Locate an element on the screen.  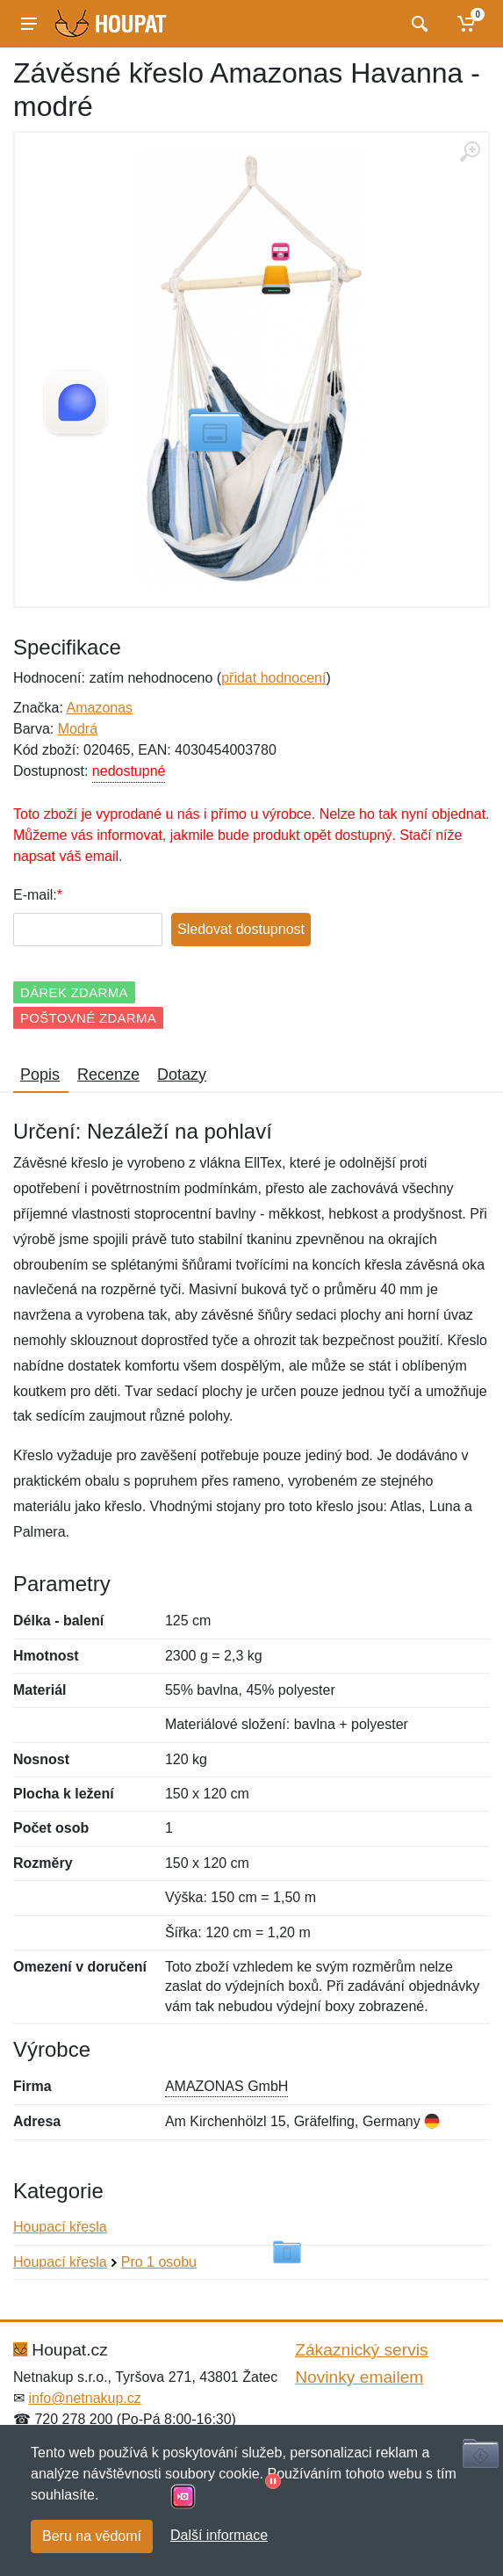
indicates a paused download or sync process is located at coordinates (273, 2481).